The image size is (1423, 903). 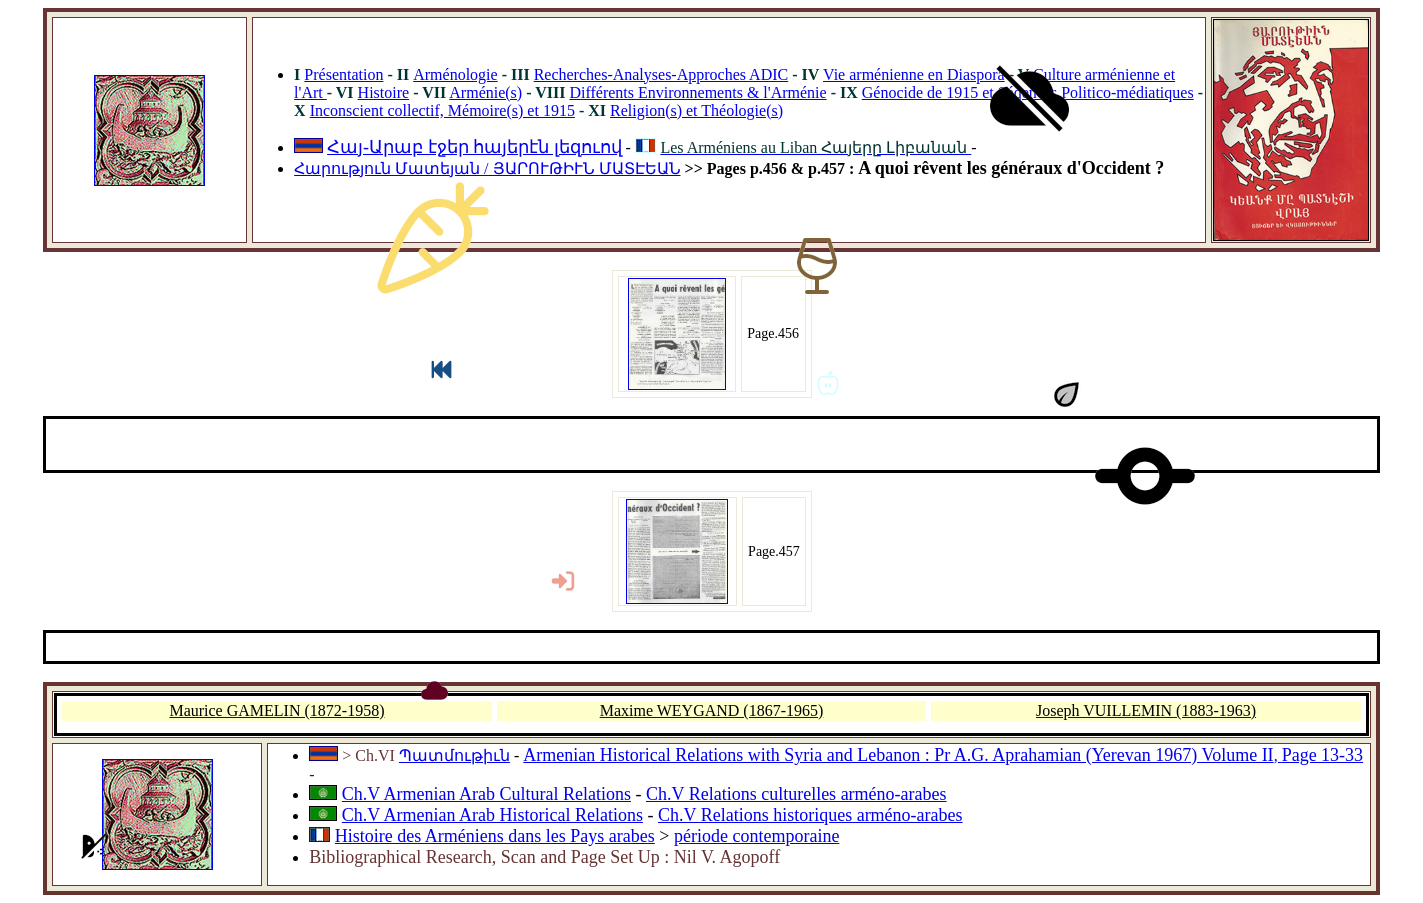 What do you see at coordinates (1066, 394) in the screenshot?
I see `indicates eco-friendly or sustainable option` at bounding box center [1066, 394].